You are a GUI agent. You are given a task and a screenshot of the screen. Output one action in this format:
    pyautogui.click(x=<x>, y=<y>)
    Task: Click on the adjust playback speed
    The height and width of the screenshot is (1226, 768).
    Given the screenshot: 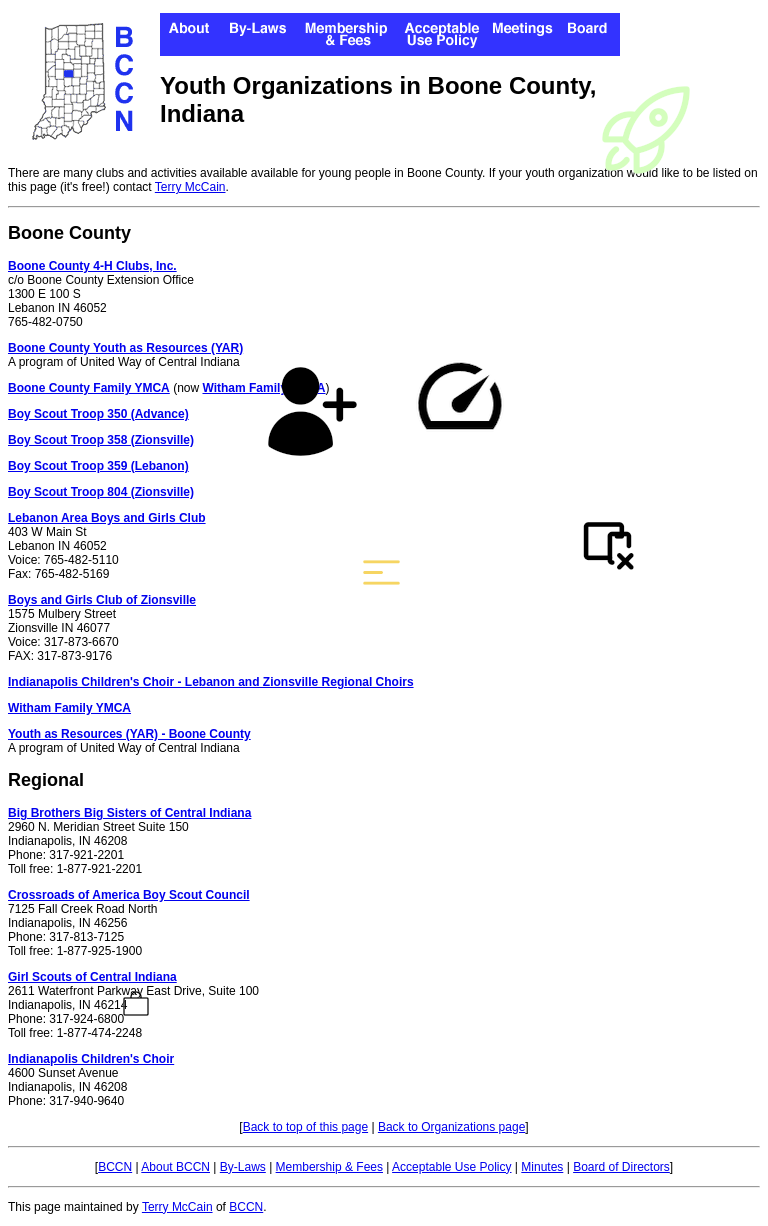 What is the action you would take?
    pyautogui.click(x=460, y=396)
    